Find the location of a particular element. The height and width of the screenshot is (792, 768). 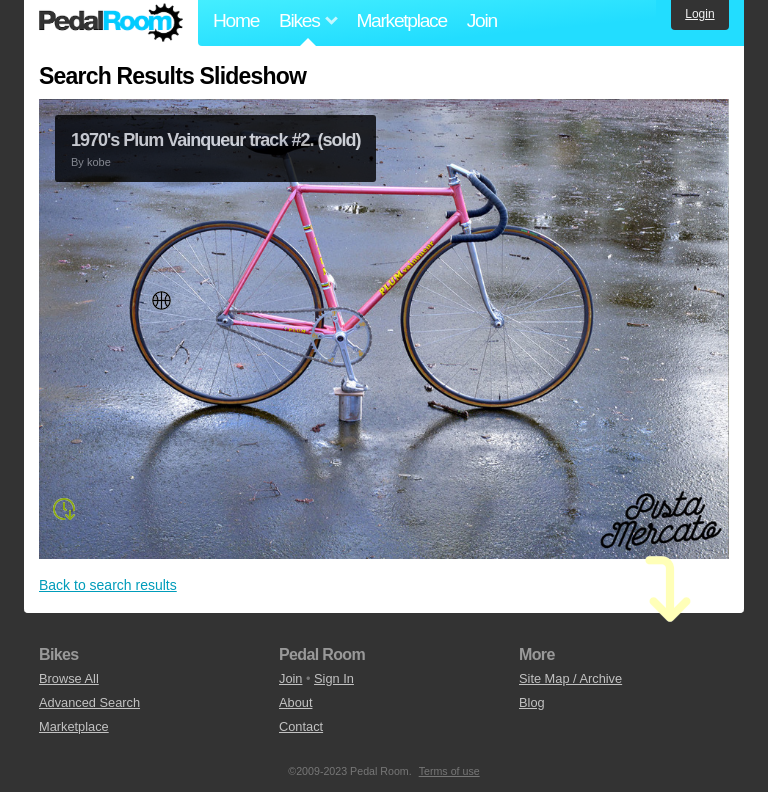

access sports or basketball-related content is located at coordinates (161, 300).